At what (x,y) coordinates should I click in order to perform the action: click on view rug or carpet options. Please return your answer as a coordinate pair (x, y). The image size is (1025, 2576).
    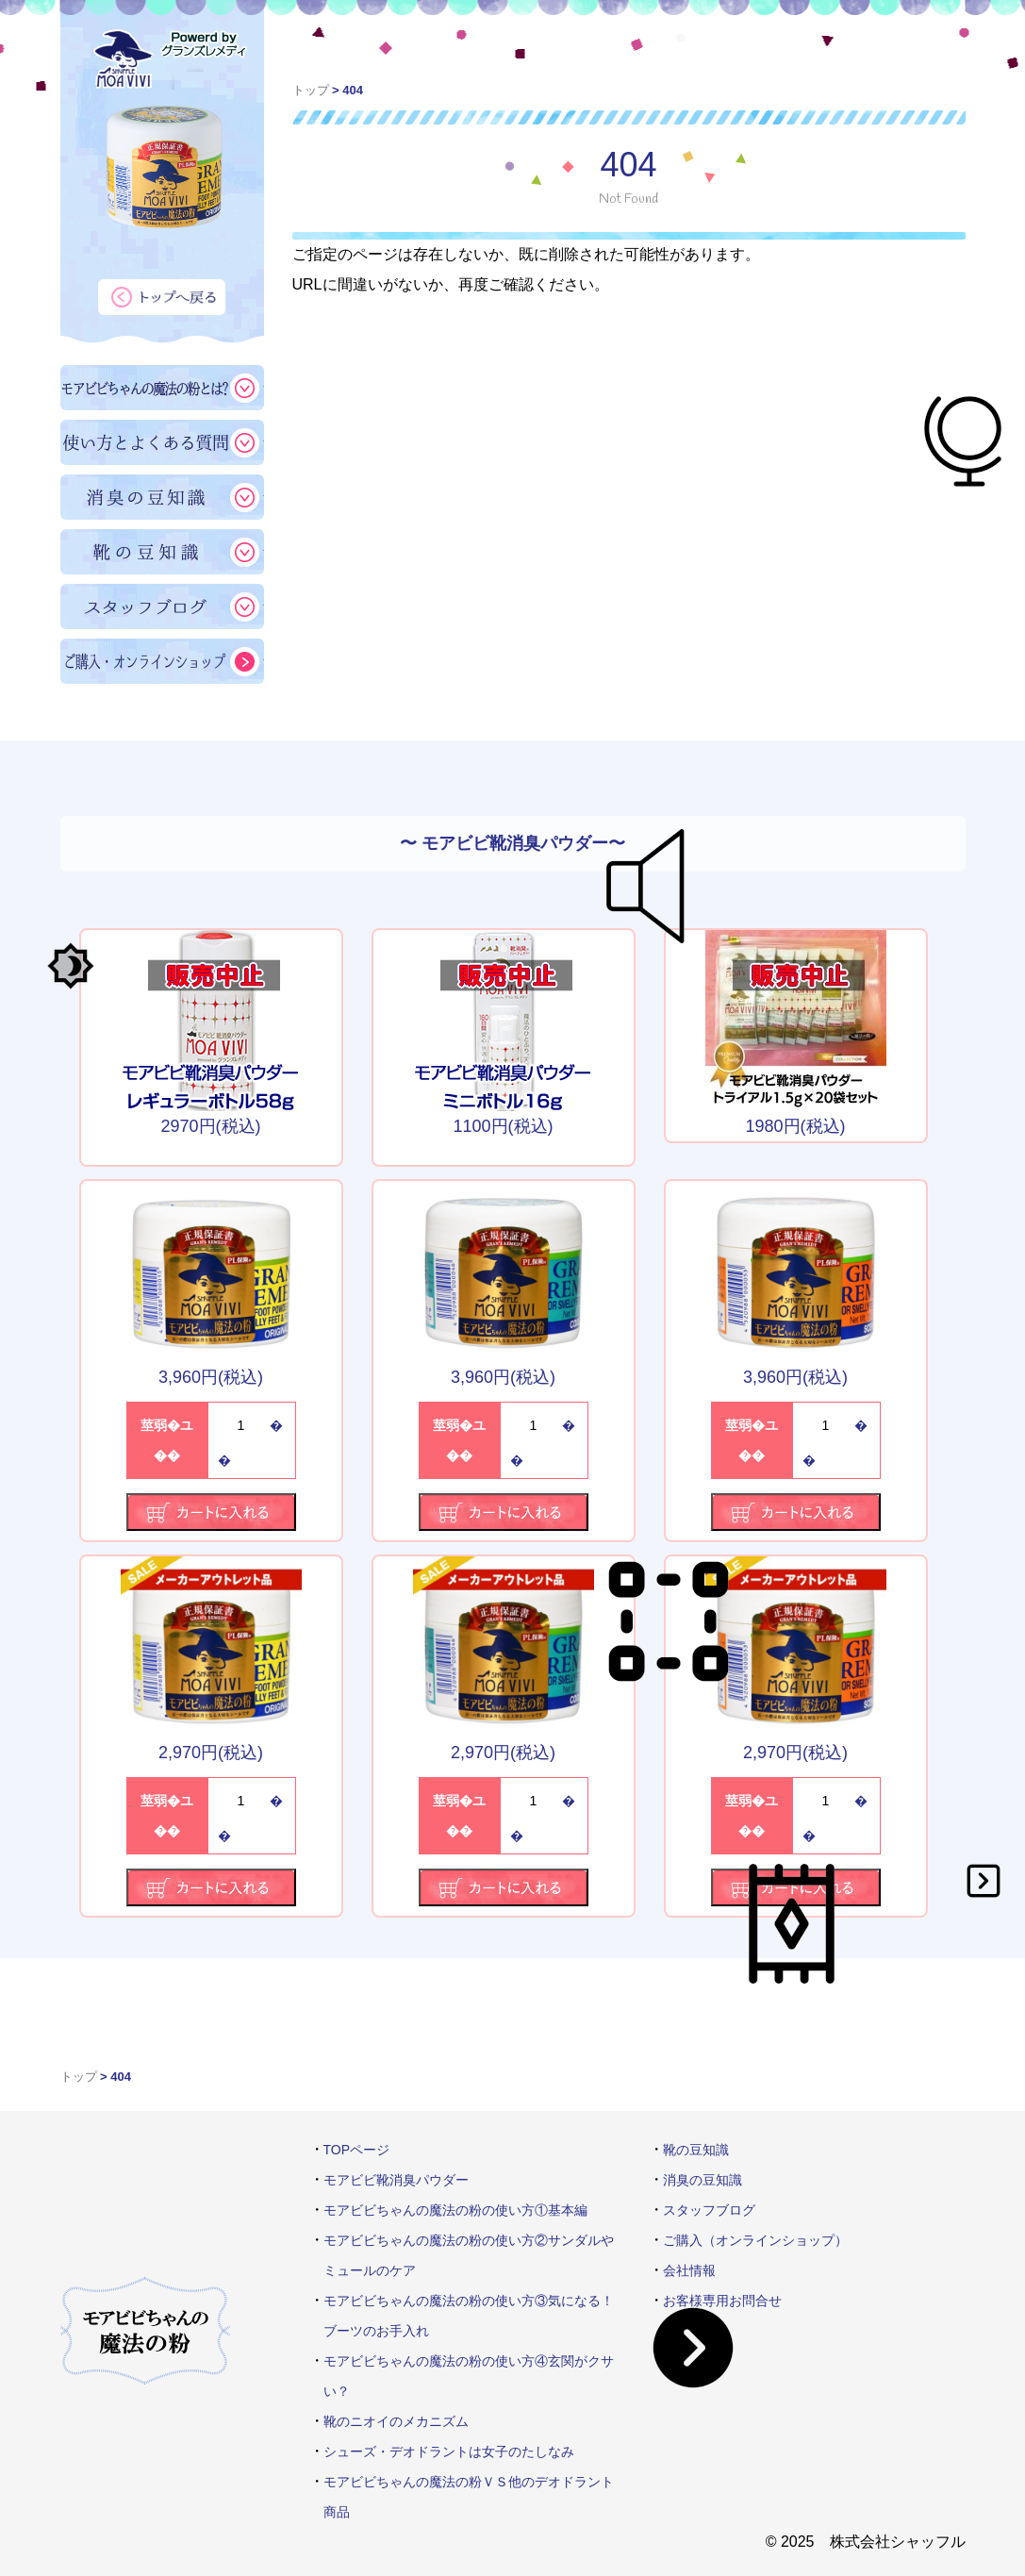
    Looking at the image, I should click on (791, 1923).